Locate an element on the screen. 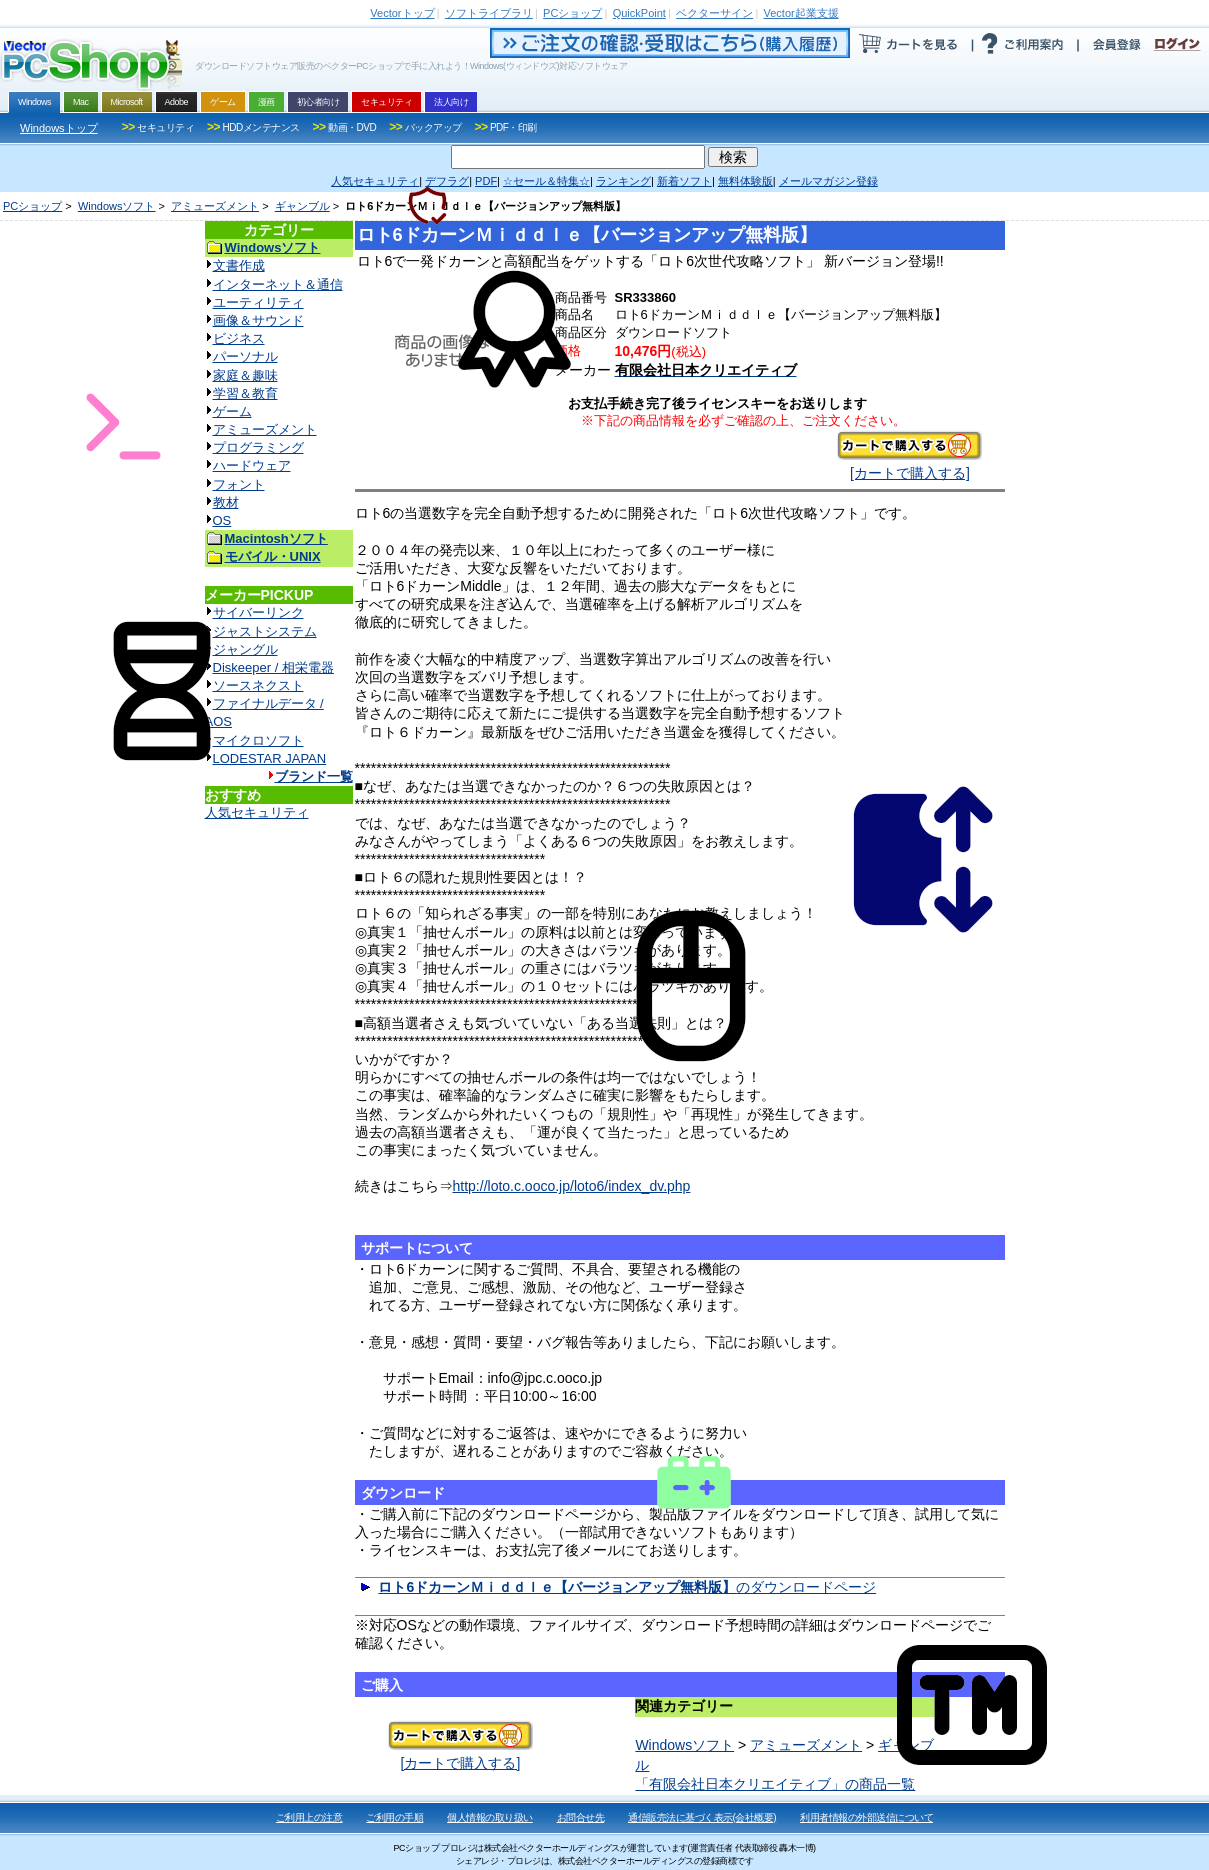 The image size is (1209, 1870). open command line terminal is located at coordinates (123, 426).